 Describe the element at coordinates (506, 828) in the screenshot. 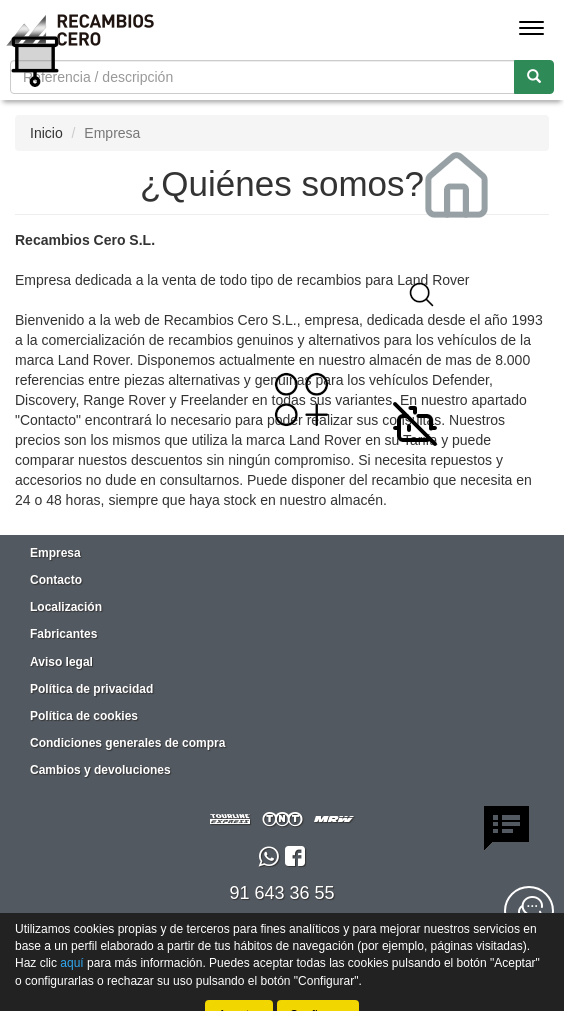

I see `view speaker notes or presentation notes` at that location.